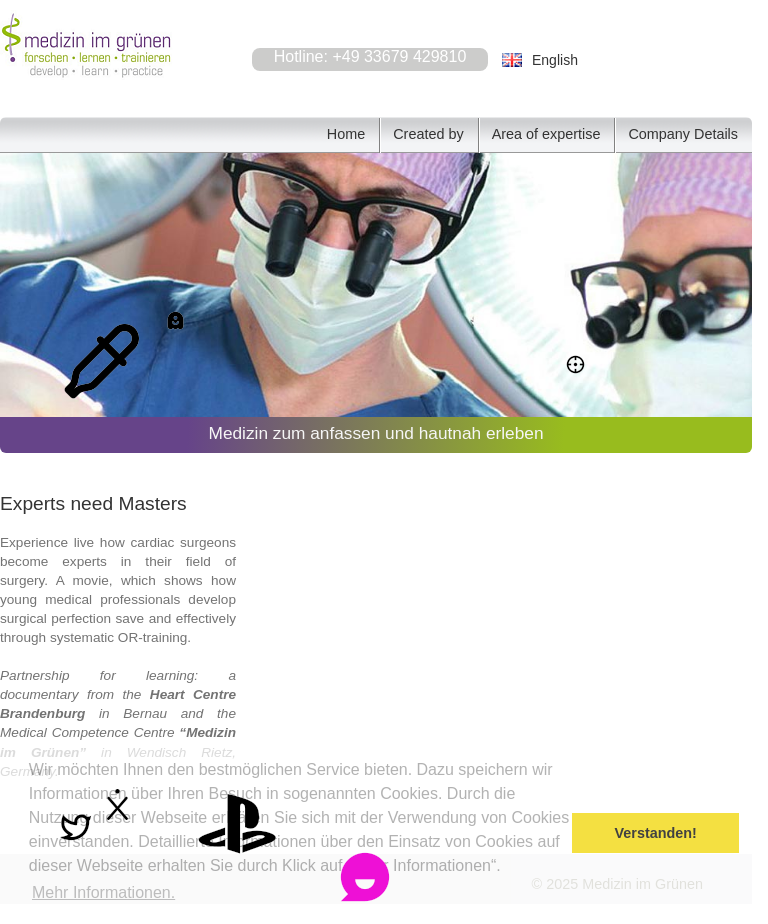 This screenshot has height=924, width=768. Describe the element at coordinates (238, 822) in the screenshot. I see `playstation brand logo` at that location.